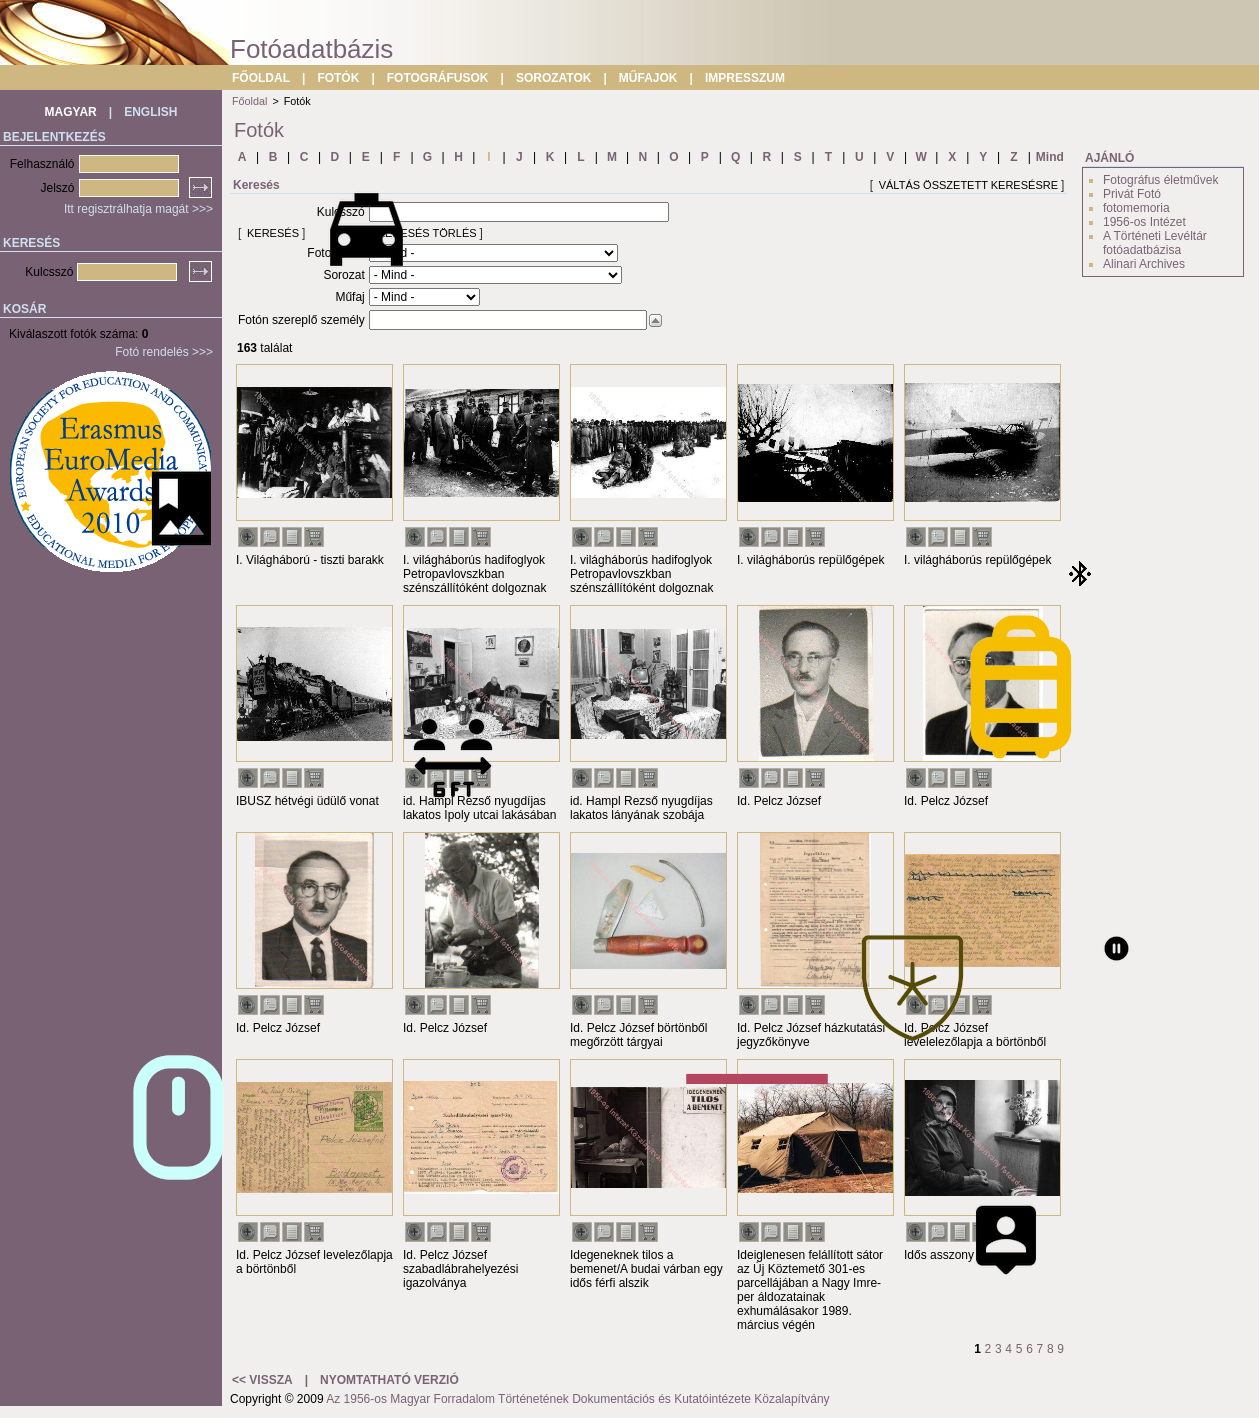 Image resolution: width=1259 pixels, height=1418 pixels. I want to click on pause media playback, so click(1116, 948).